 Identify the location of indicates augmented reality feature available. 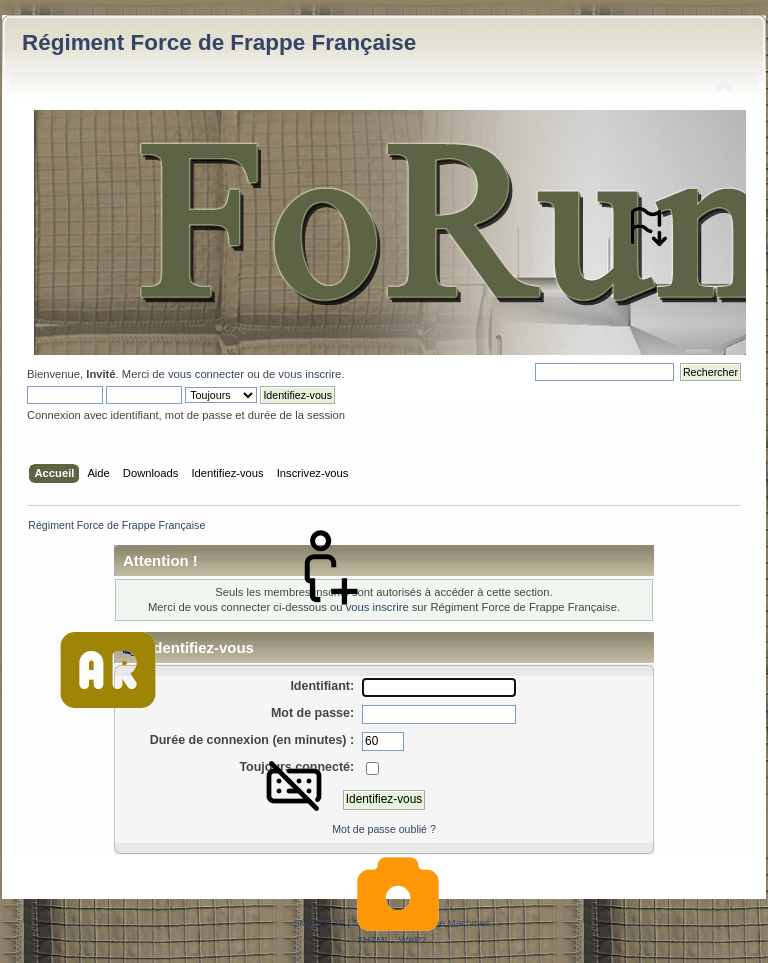
(108, 670).